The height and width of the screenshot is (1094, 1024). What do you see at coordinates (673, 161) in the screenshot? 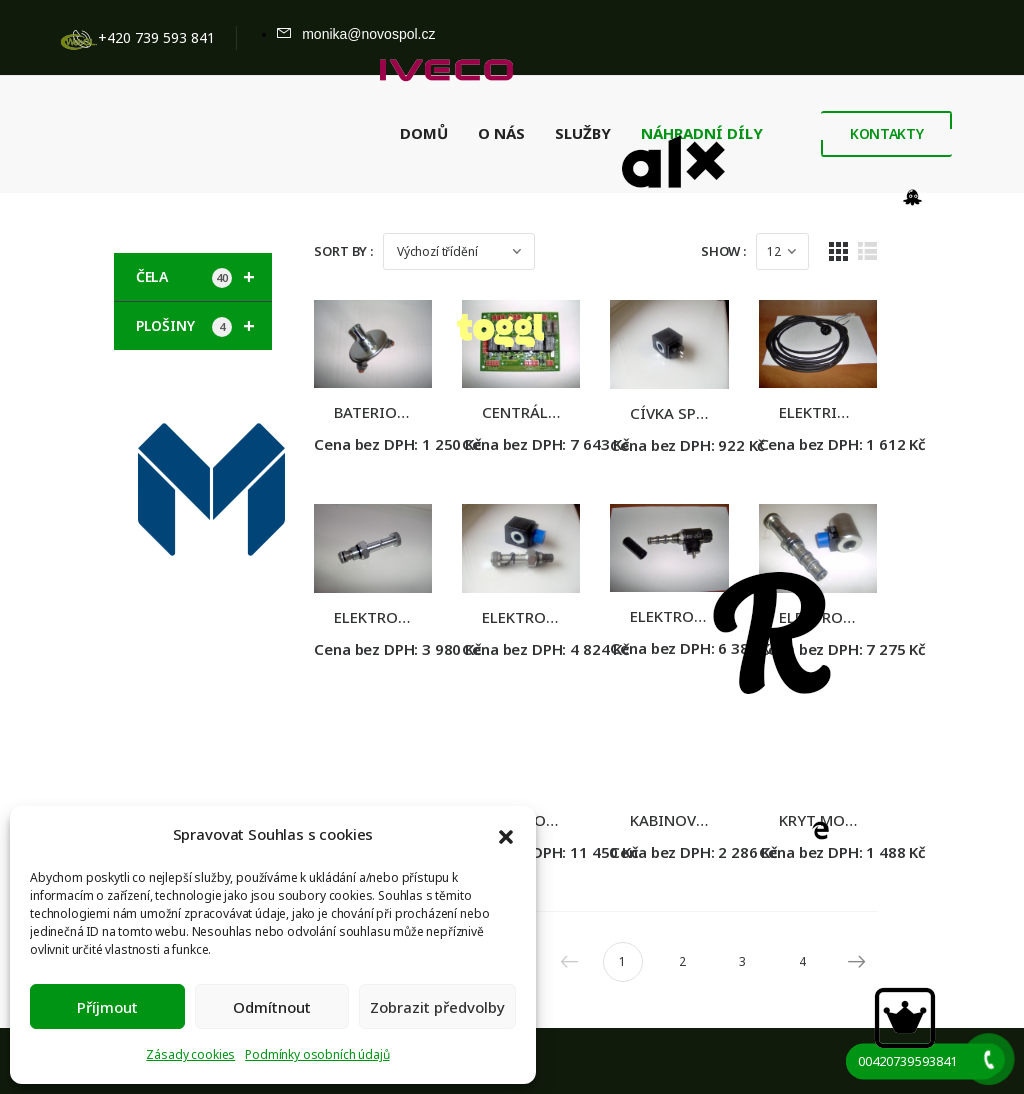
I see `alx brand logo` at bounding box center [673, 161].